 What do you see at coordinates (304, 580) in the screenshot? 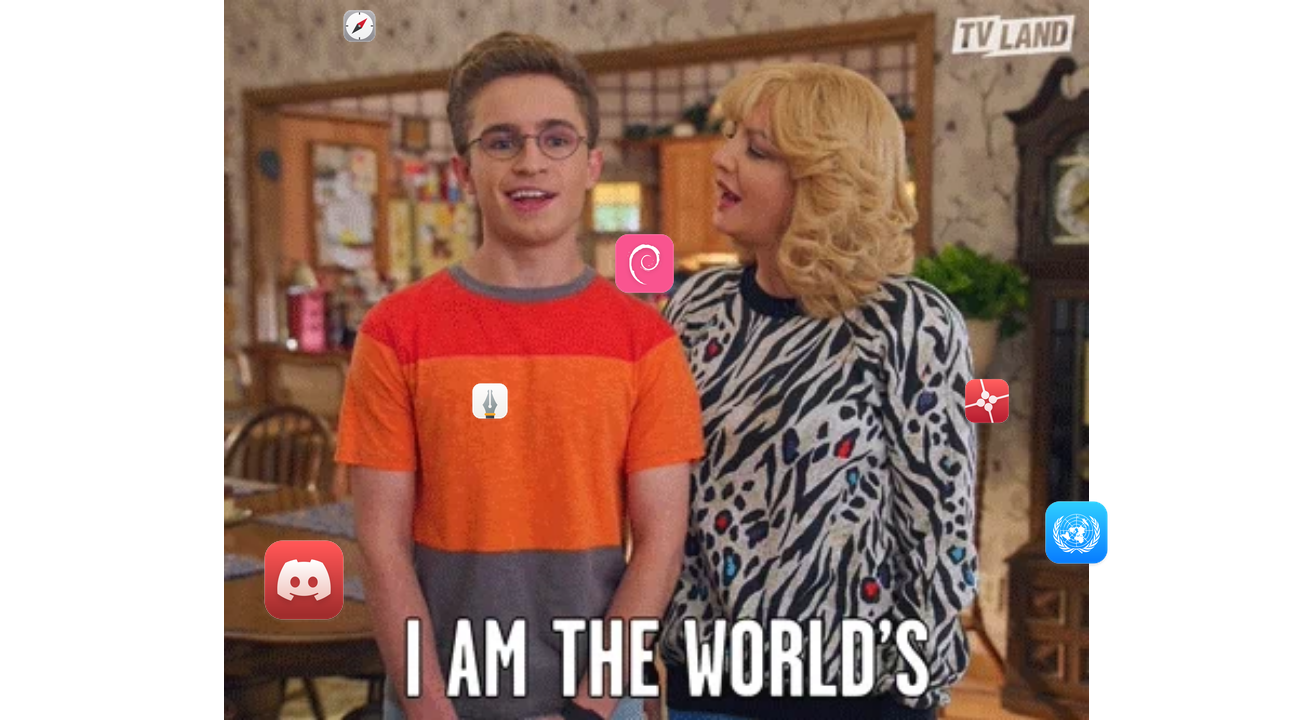
I see `open lightcord messaging app` at bounding box center [304, 580].